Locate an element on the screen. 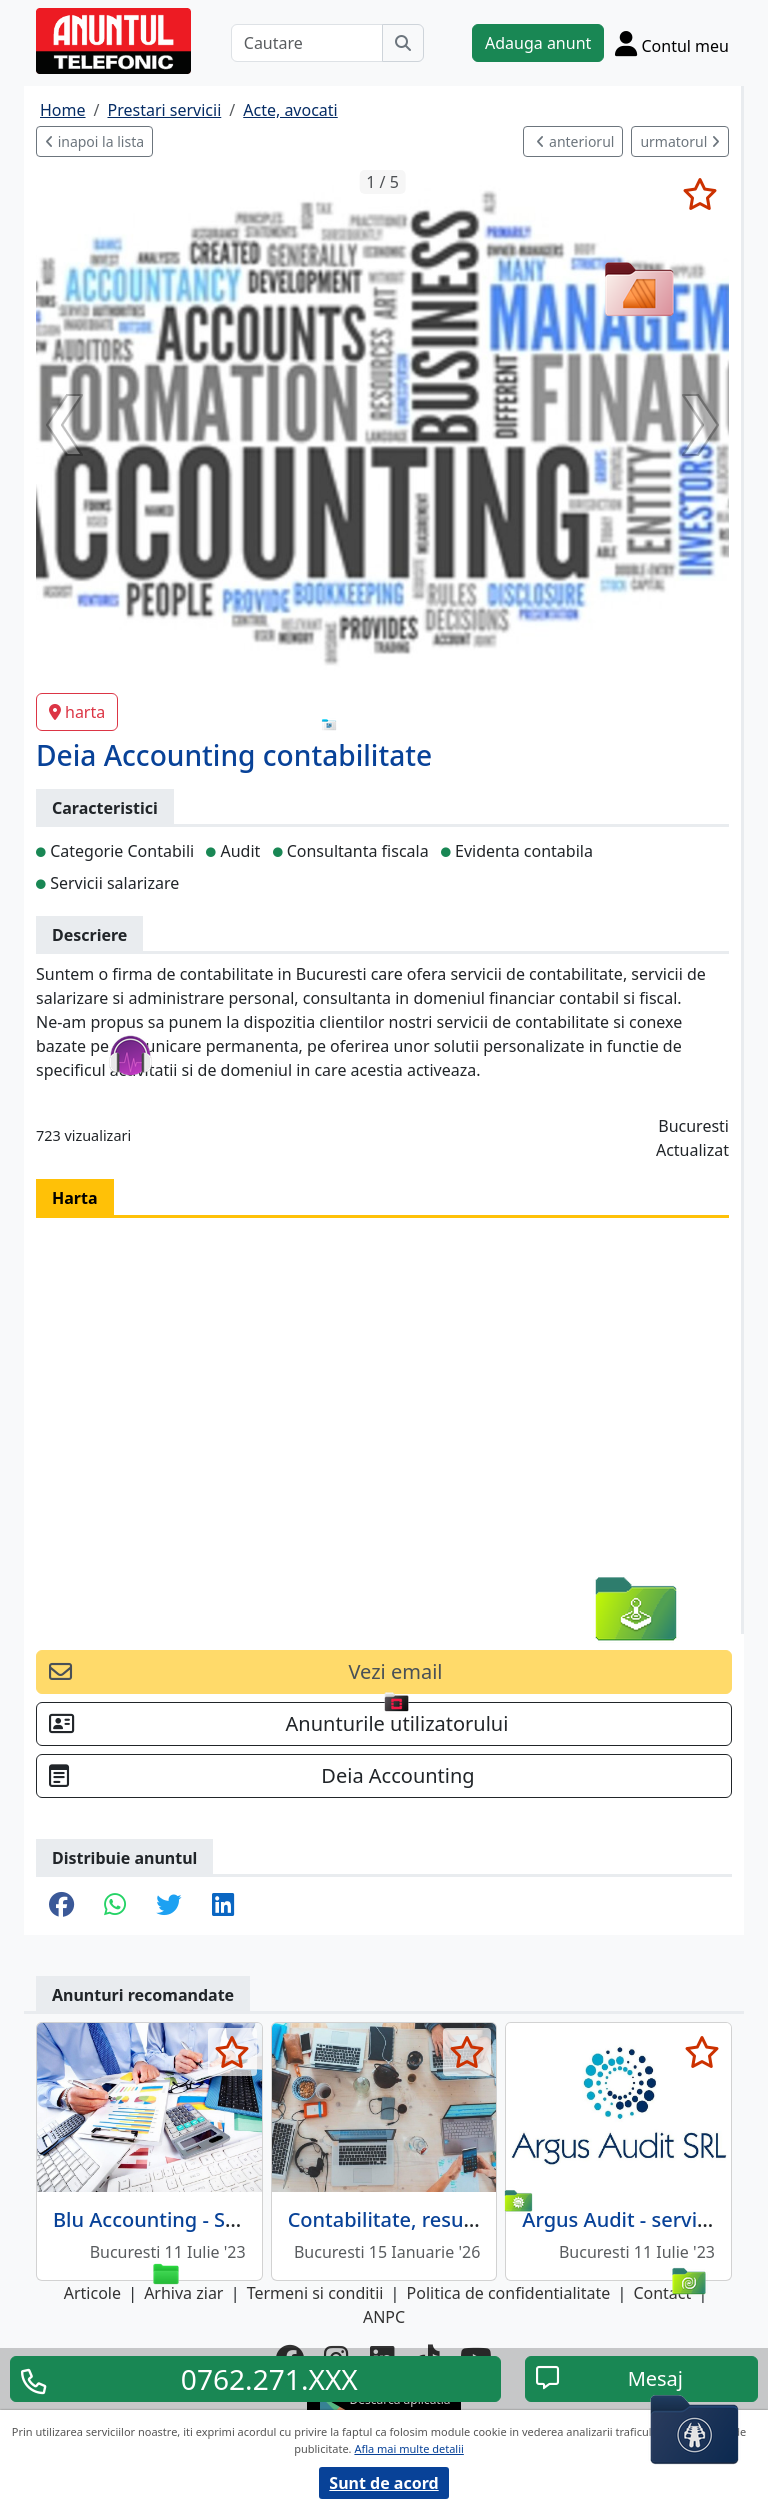 Image resolution: width=768 pixels, height=2505 pixels. open gamejolt games folder is located at coordinates (518, 2201).